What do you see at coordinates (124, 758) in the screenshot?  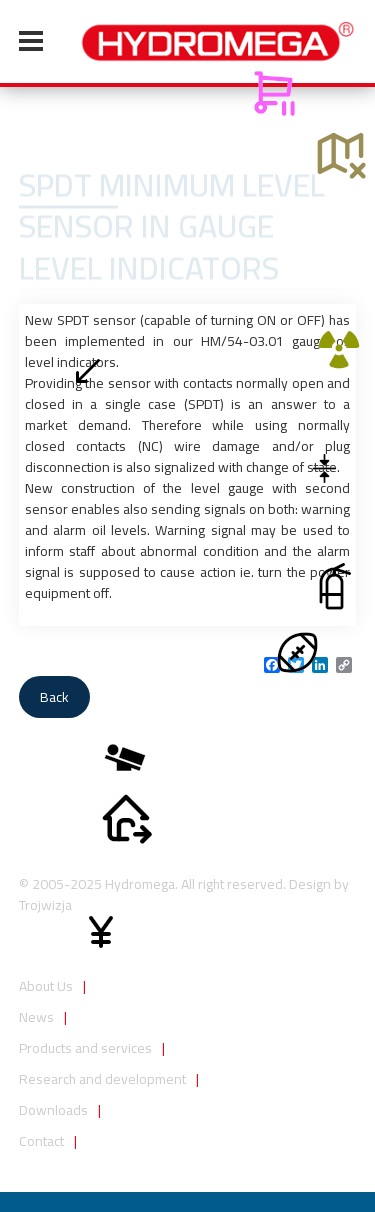 I see `indicates lie-flat seat availability on flight` at bounding box center [124, 758].